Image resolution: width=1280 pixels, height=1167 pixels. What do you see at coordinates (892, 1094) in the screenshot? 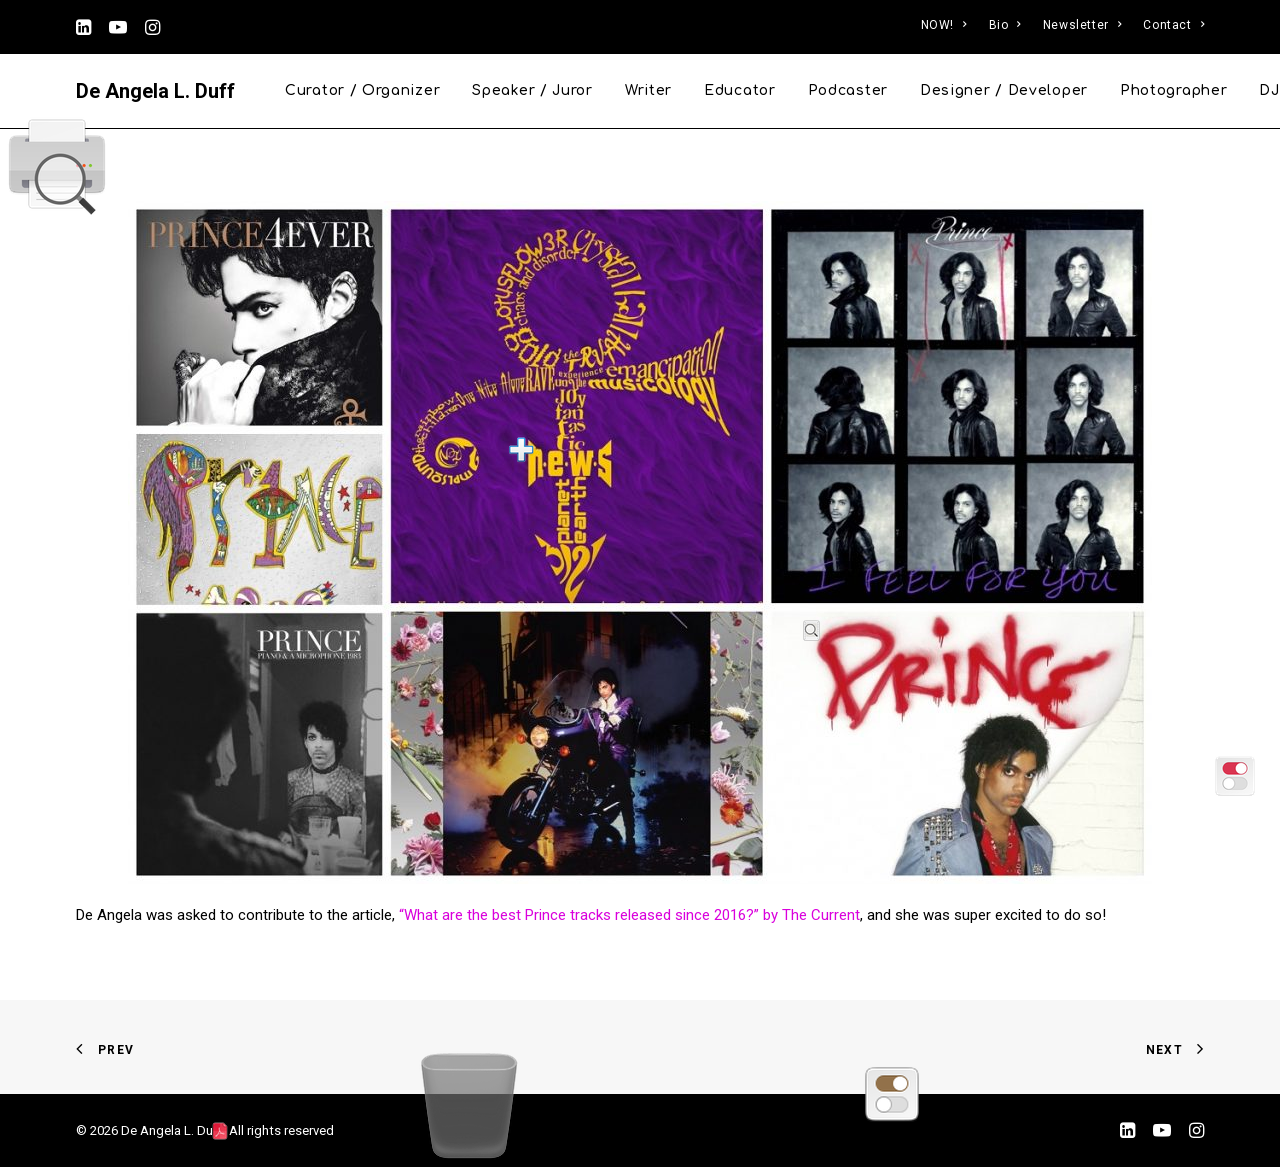
I see `open desktop preferences or settings` at bounding box center [892, 1094].